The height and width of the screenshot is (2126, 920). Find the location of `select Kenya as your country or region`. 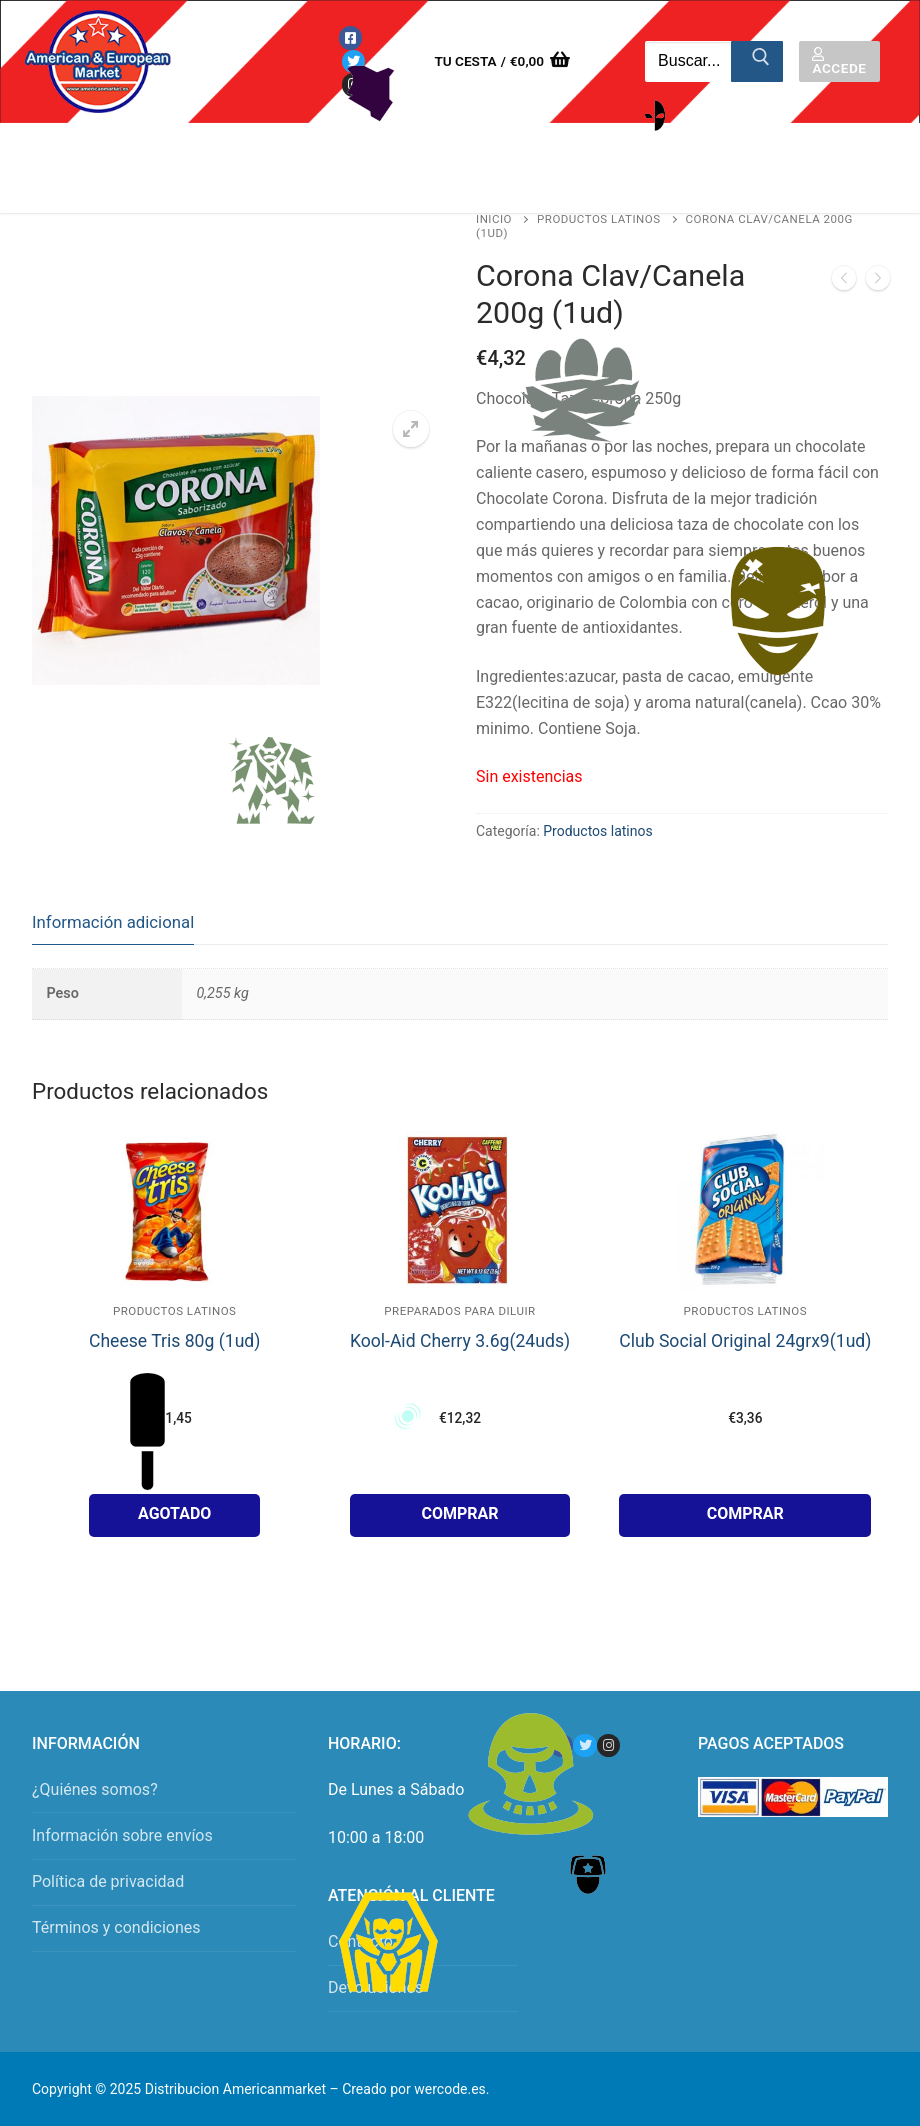

select Kenya as your country or region is located at coordinates (370, 93).